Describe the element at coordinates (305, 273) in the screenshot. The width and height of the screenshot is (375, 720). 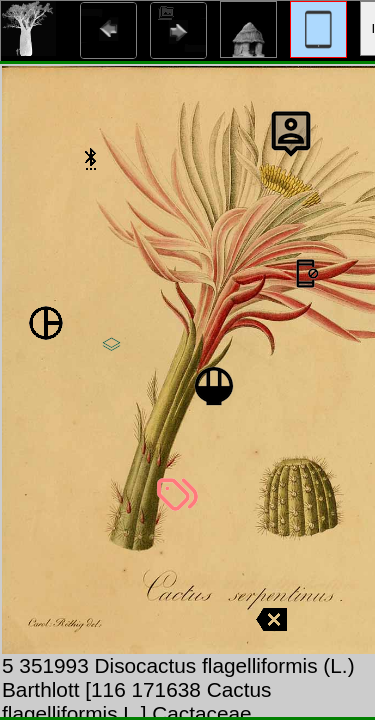
I see `block or restrict an app` at that location.